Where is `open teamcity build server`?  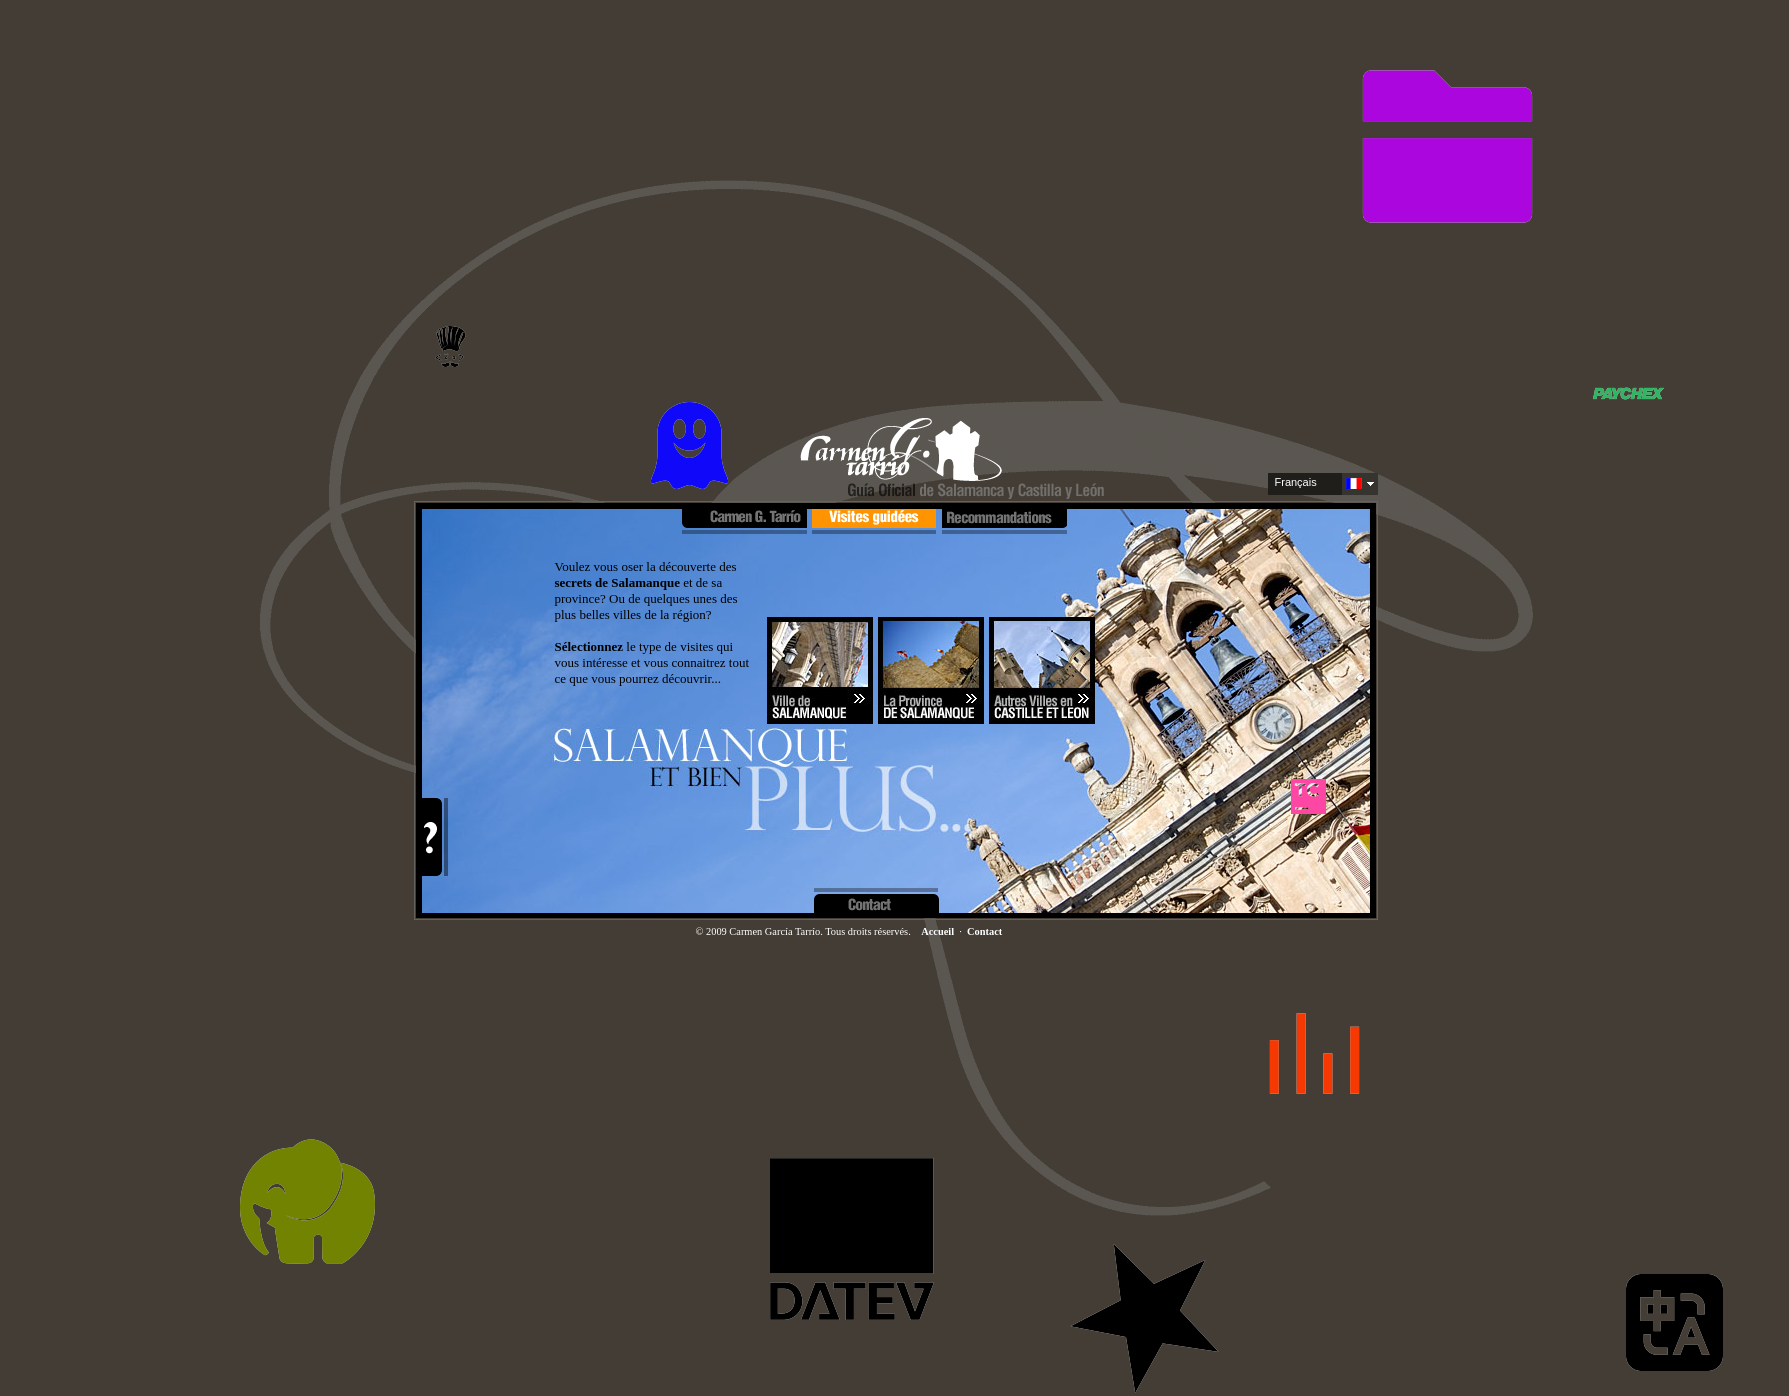
open teamcity build server is located at coordinates (1308, 796).